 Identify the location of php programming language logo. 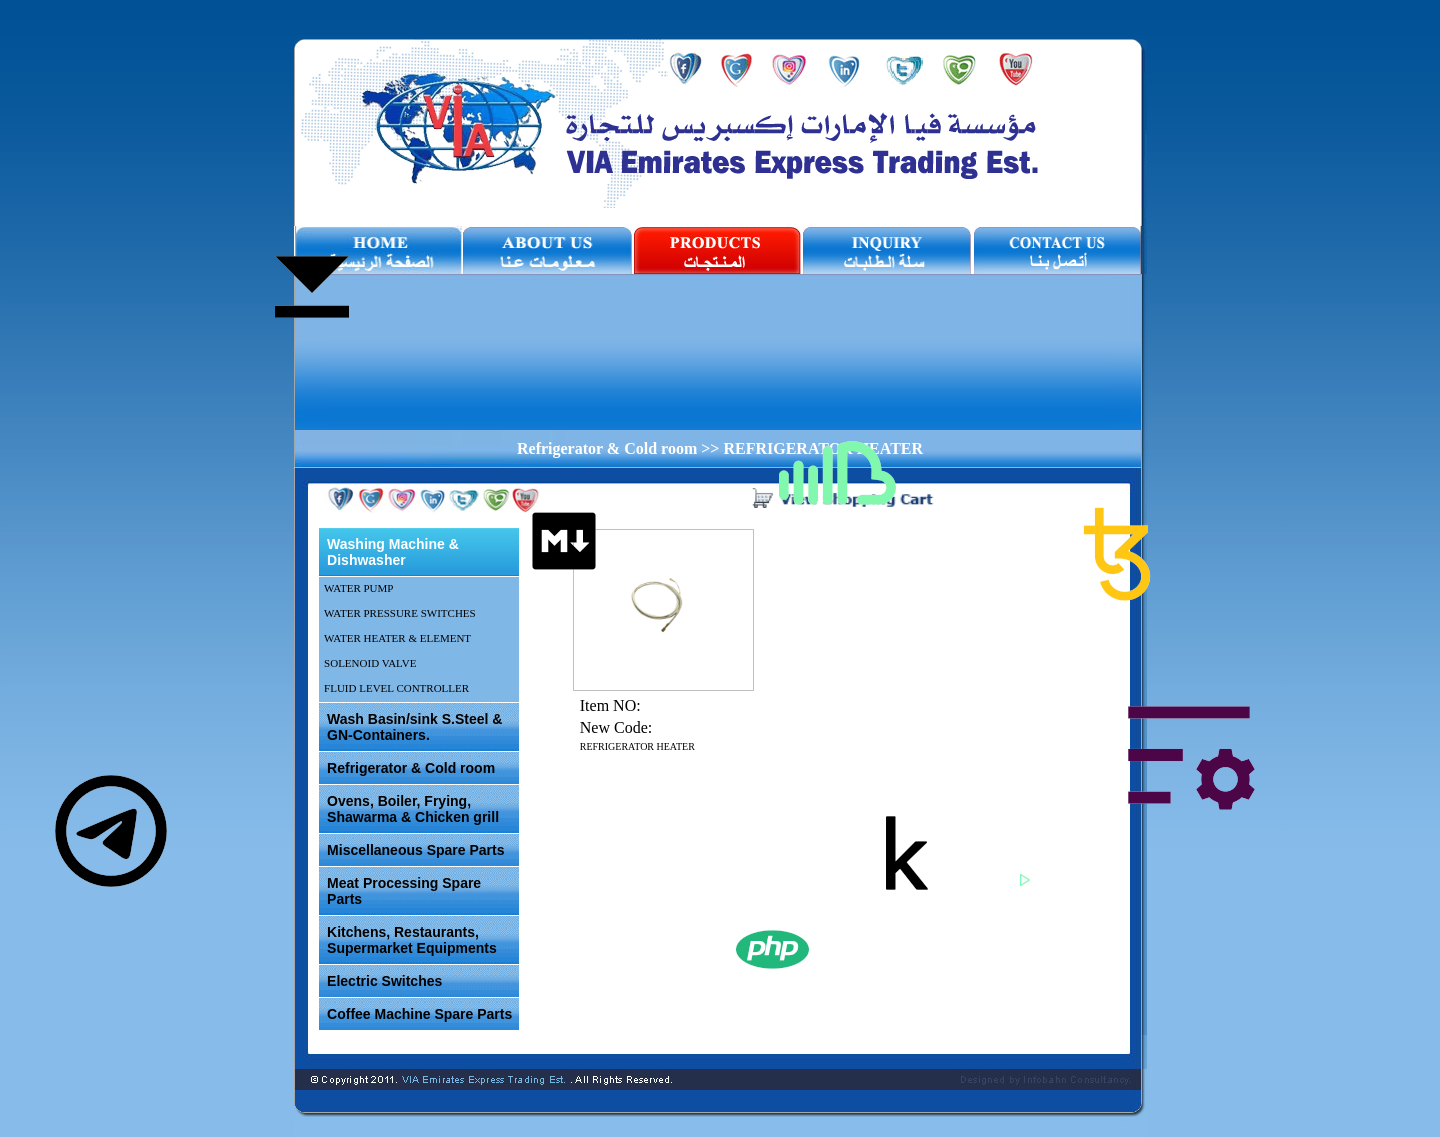
(772, 949).